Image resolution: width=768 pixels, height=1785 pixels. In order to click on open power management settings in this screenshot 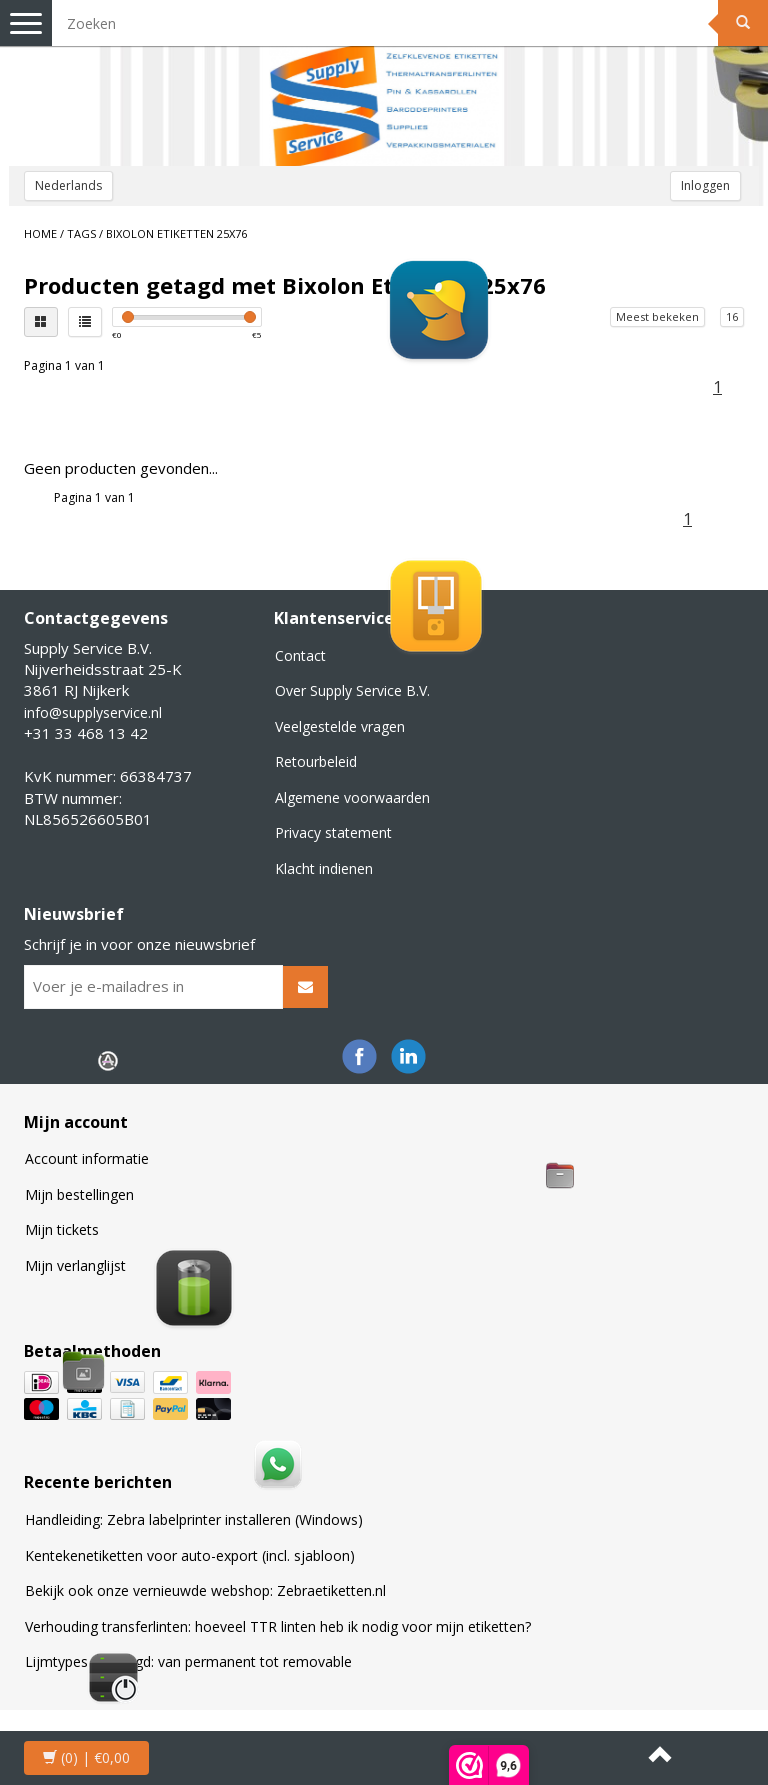, I will do `click(194, 1288)`.